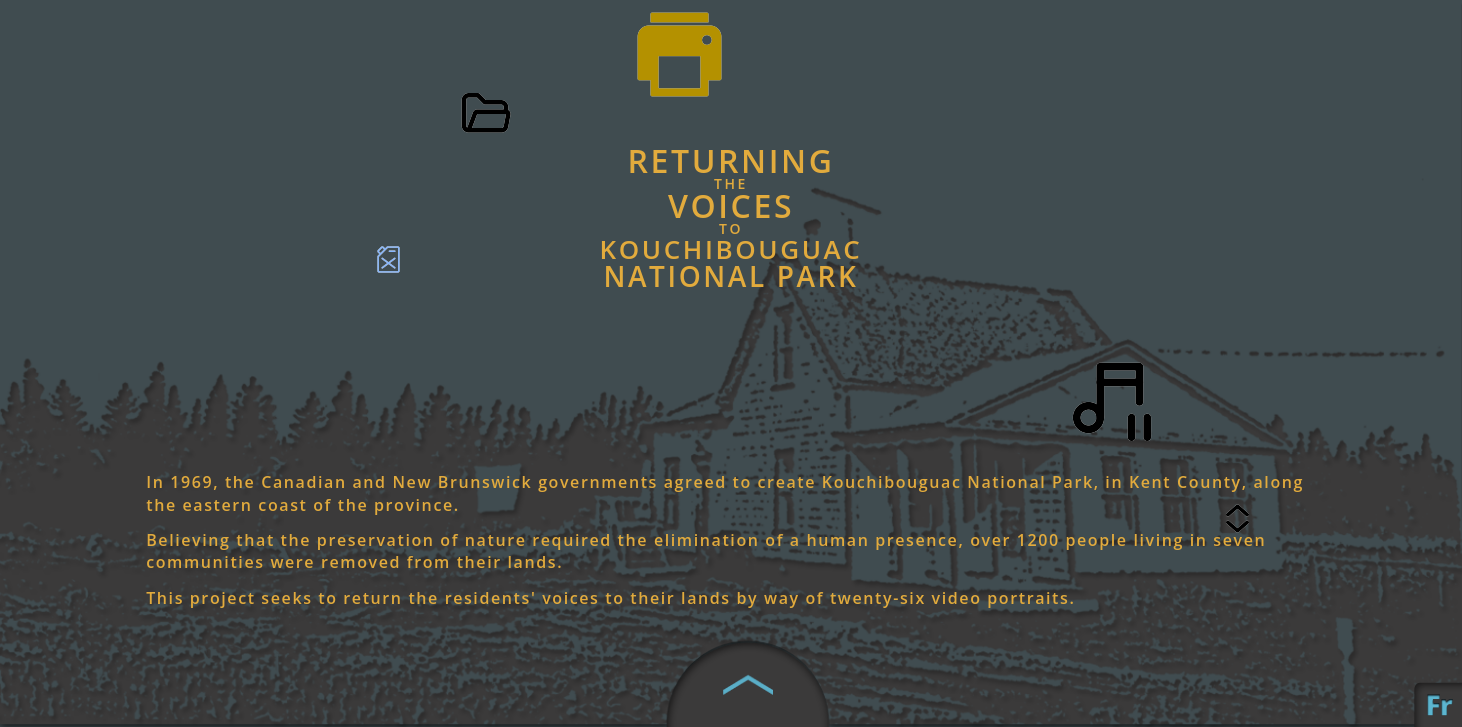 The image size is (1462, 727). What do you see at coordinates (1237, 518) in the screenshot?
I see `expand or collapse a section` at bounding box center [1237, 518].